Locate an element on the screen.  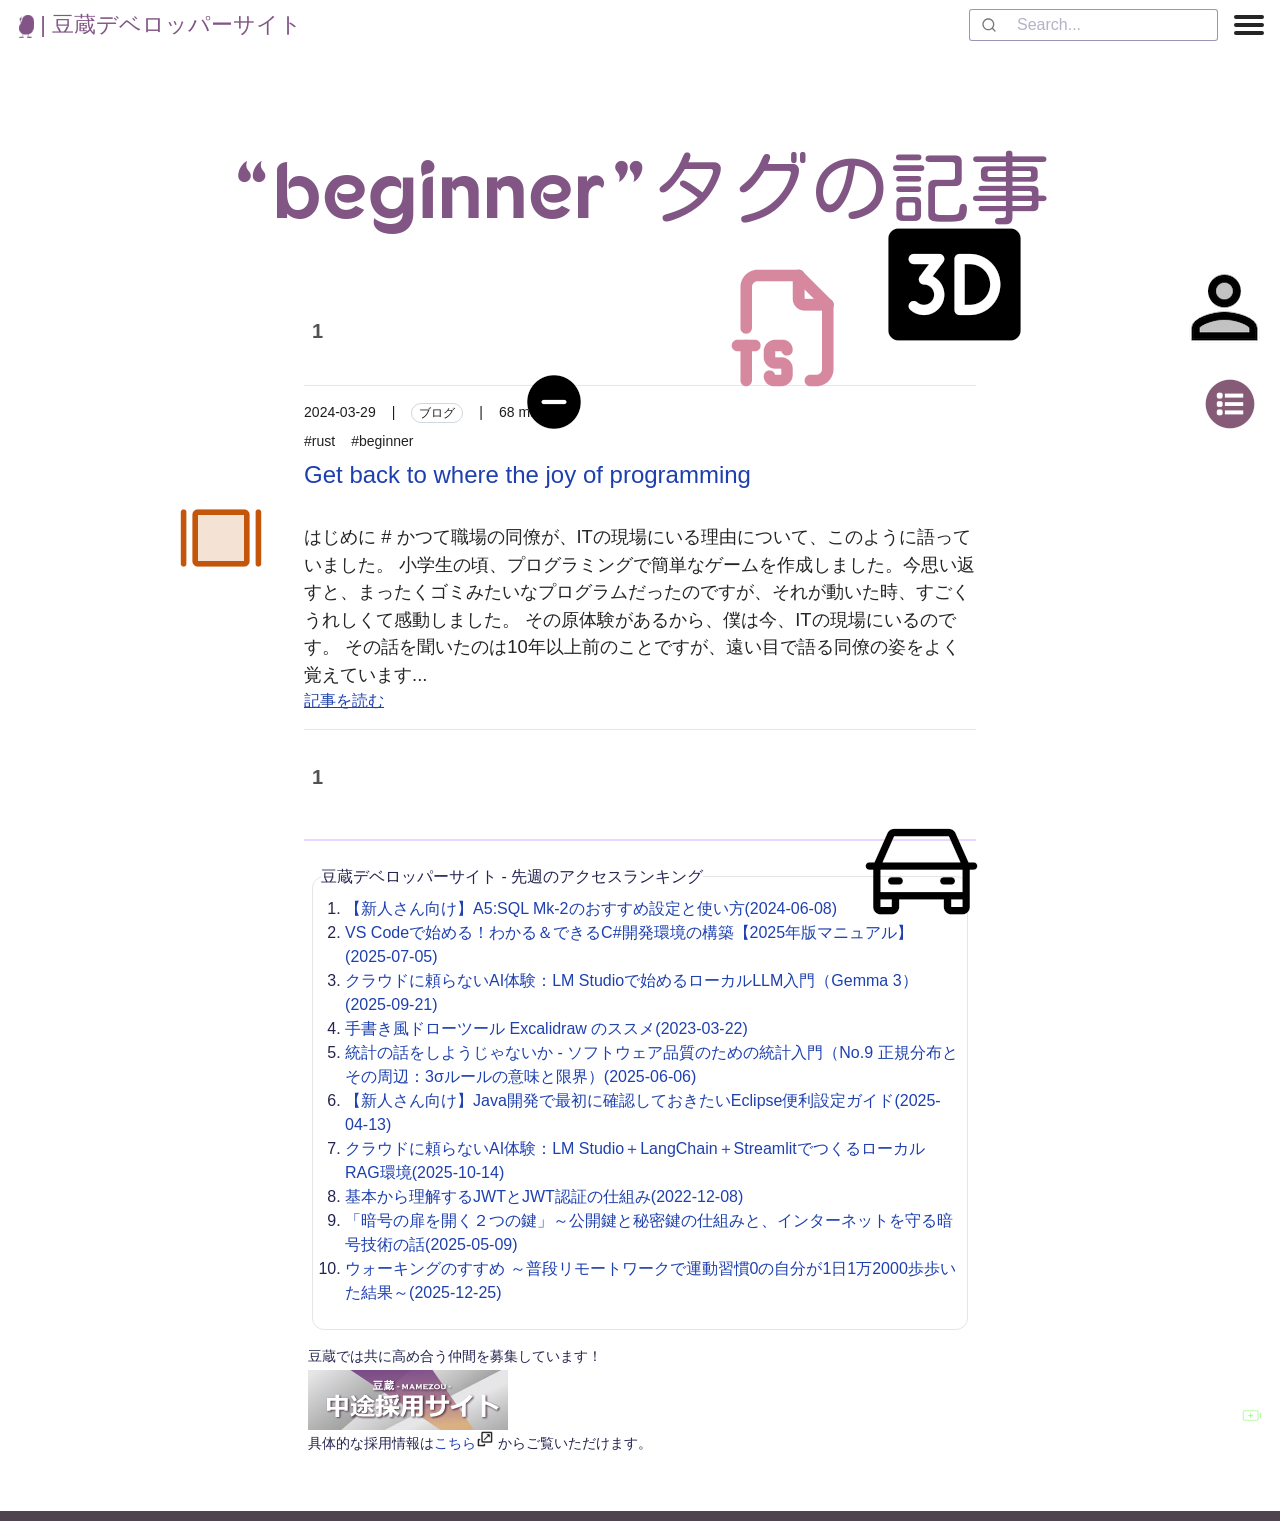
view your profile is located at coordinates (1224, 307).